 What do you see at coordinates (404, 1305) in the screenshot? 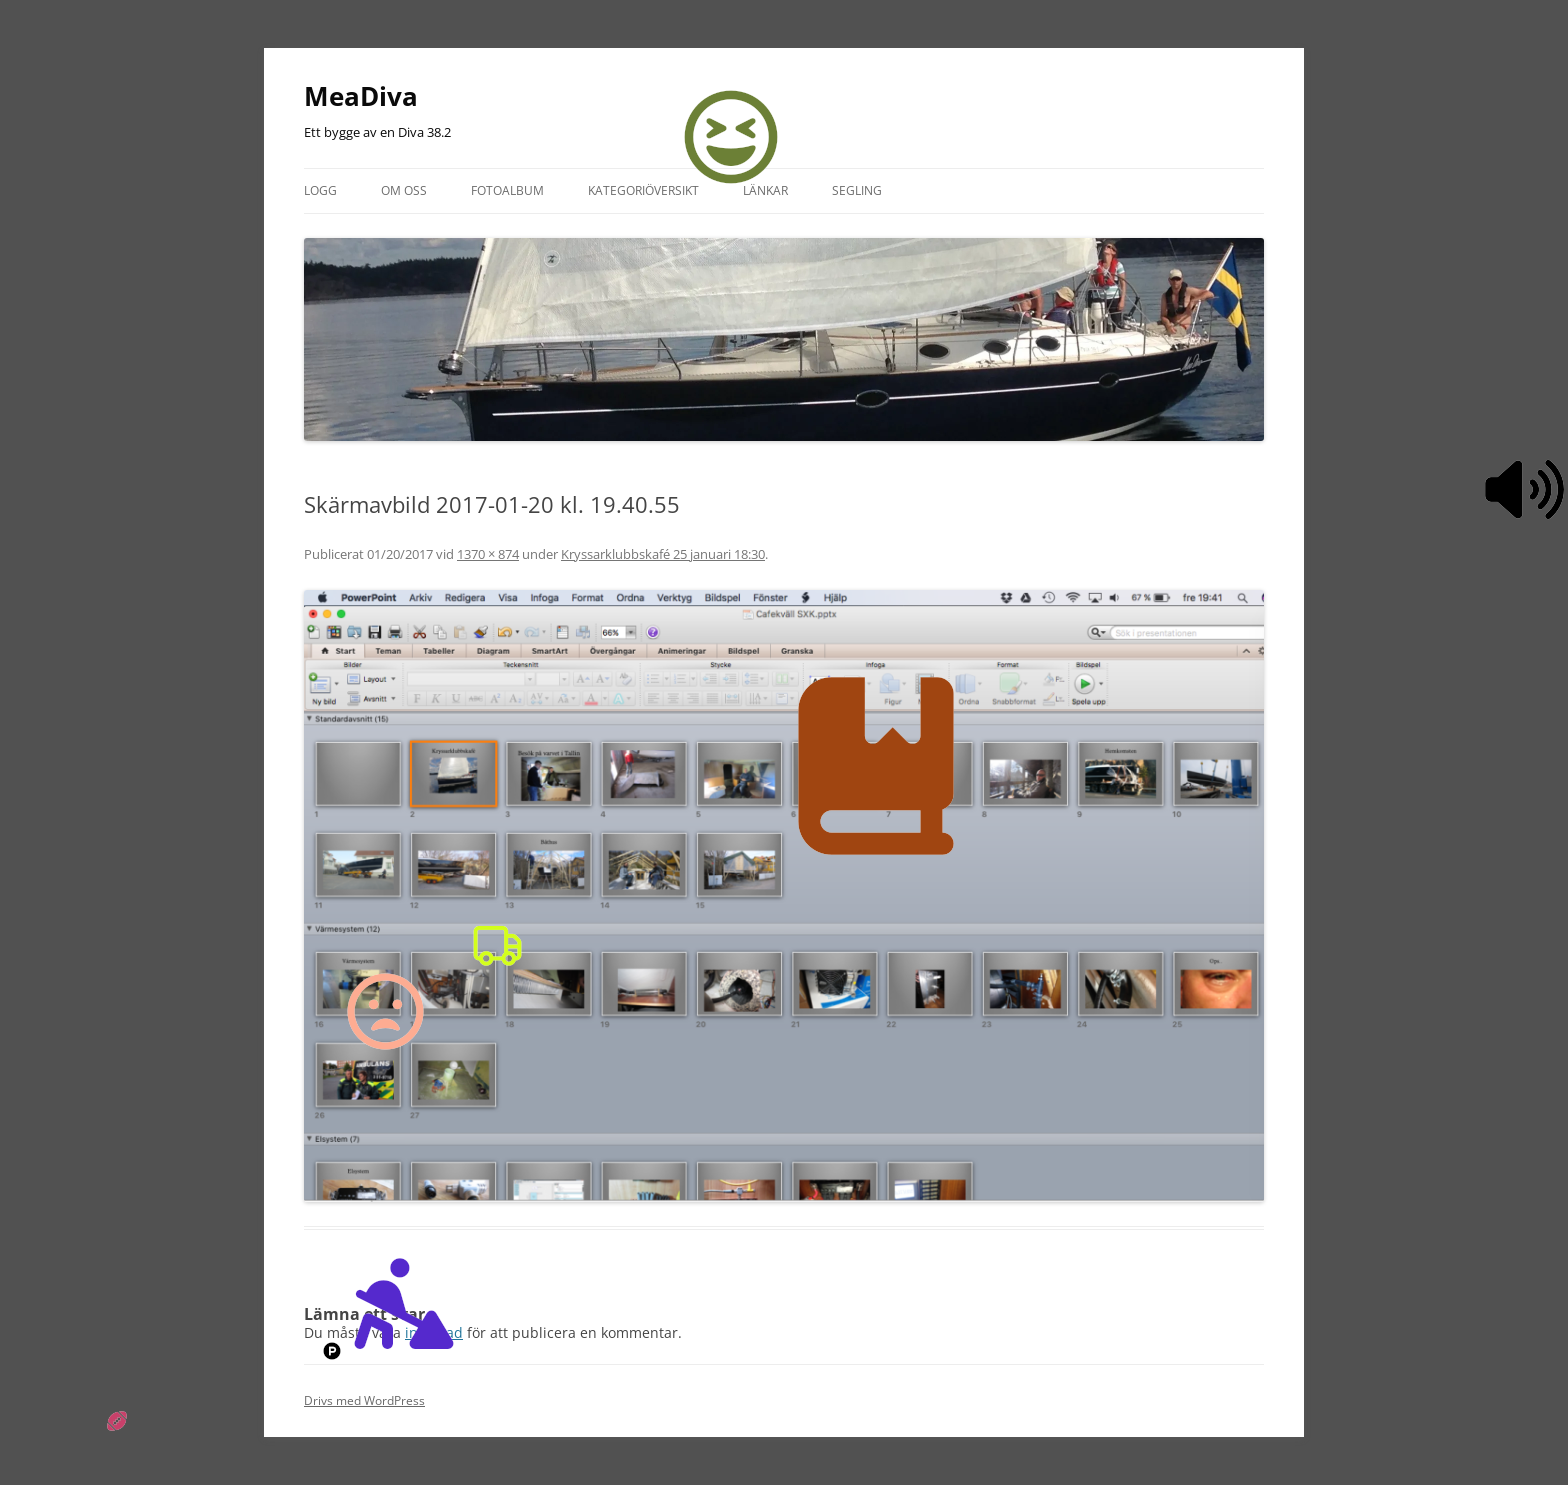
I see `indicates construction or work in progress` at bounding box center [404, 1305].